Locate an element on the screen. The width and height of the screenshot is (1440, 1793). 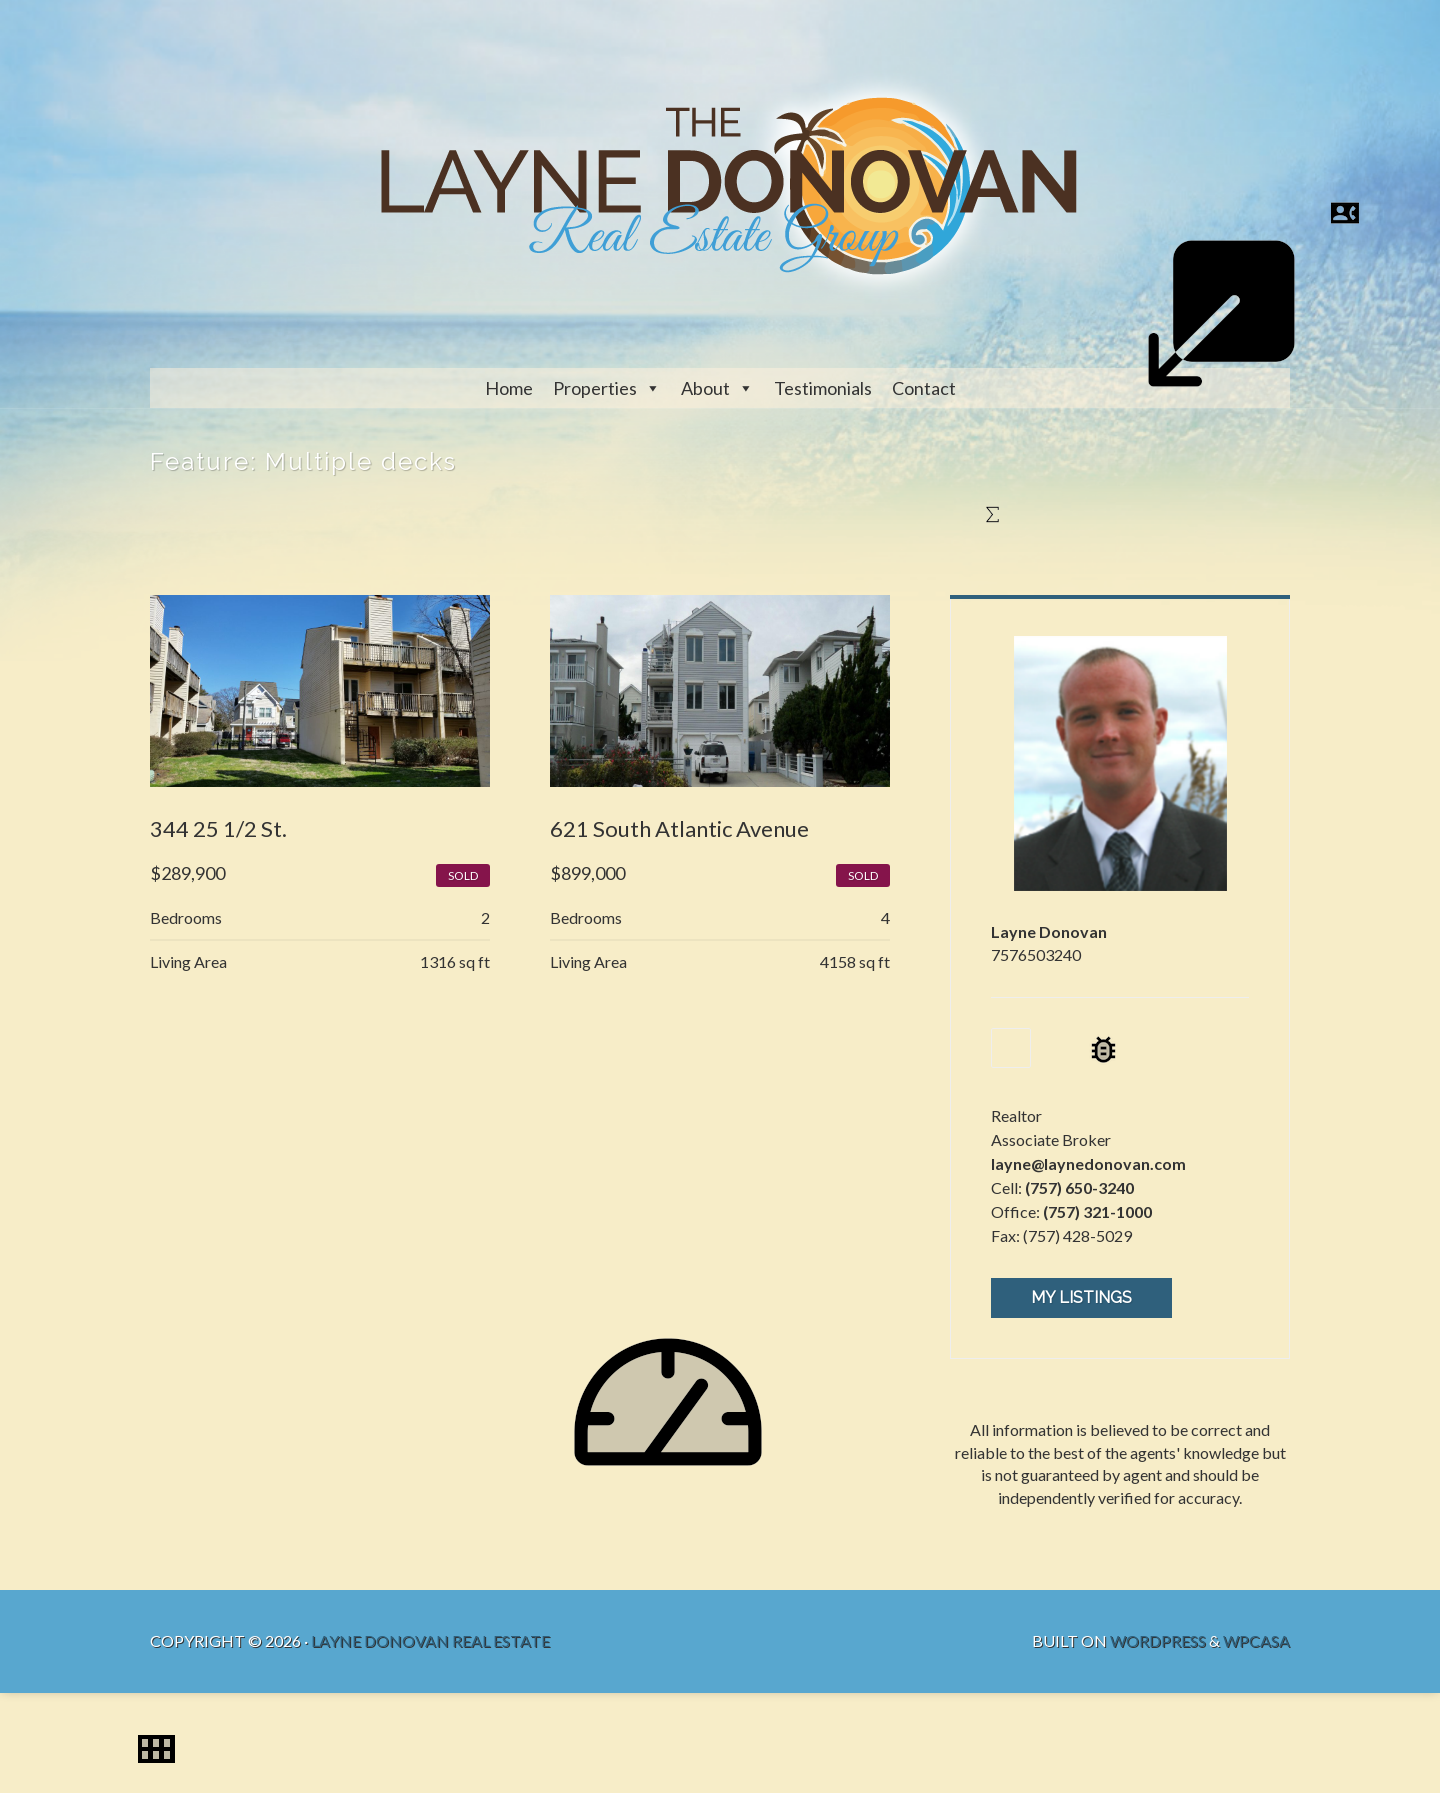
calculate sum or total is located at coordinates (992, 514).